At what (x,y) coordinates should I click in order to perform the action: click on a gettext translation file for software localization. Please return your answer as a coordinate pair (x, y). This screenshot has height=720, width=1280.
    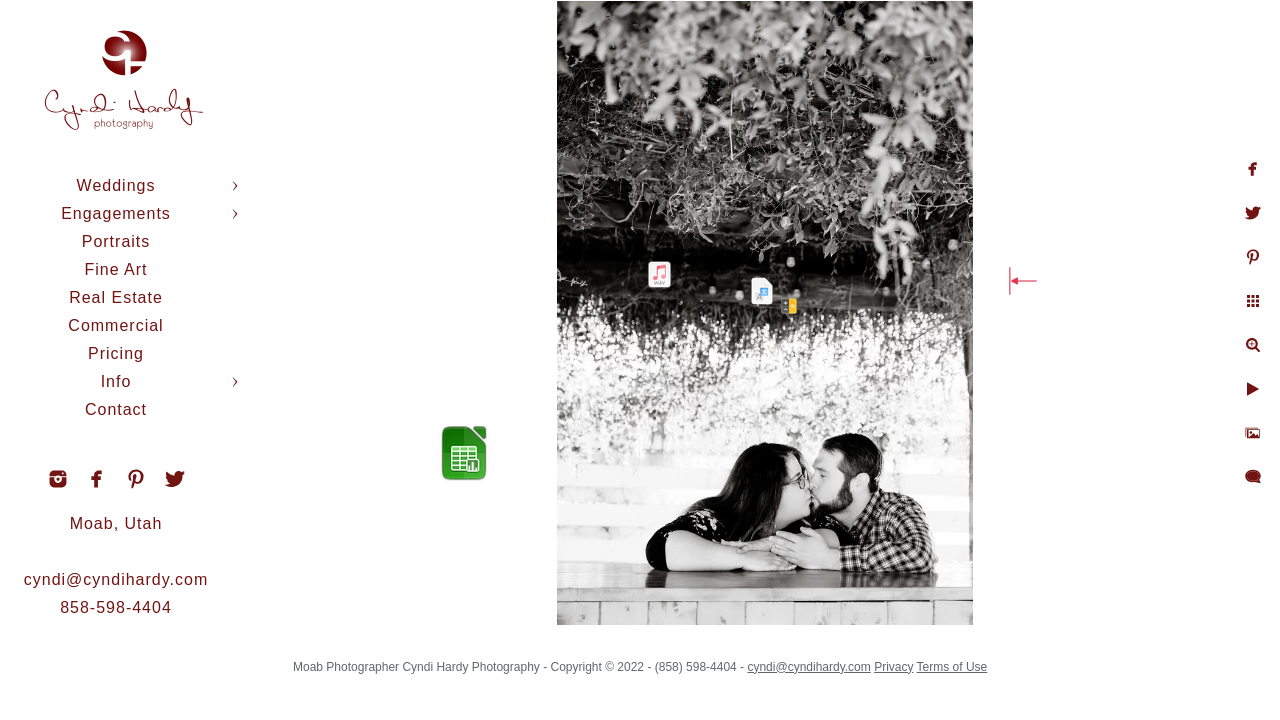
    Looking at the image, I should click on (762, 291).